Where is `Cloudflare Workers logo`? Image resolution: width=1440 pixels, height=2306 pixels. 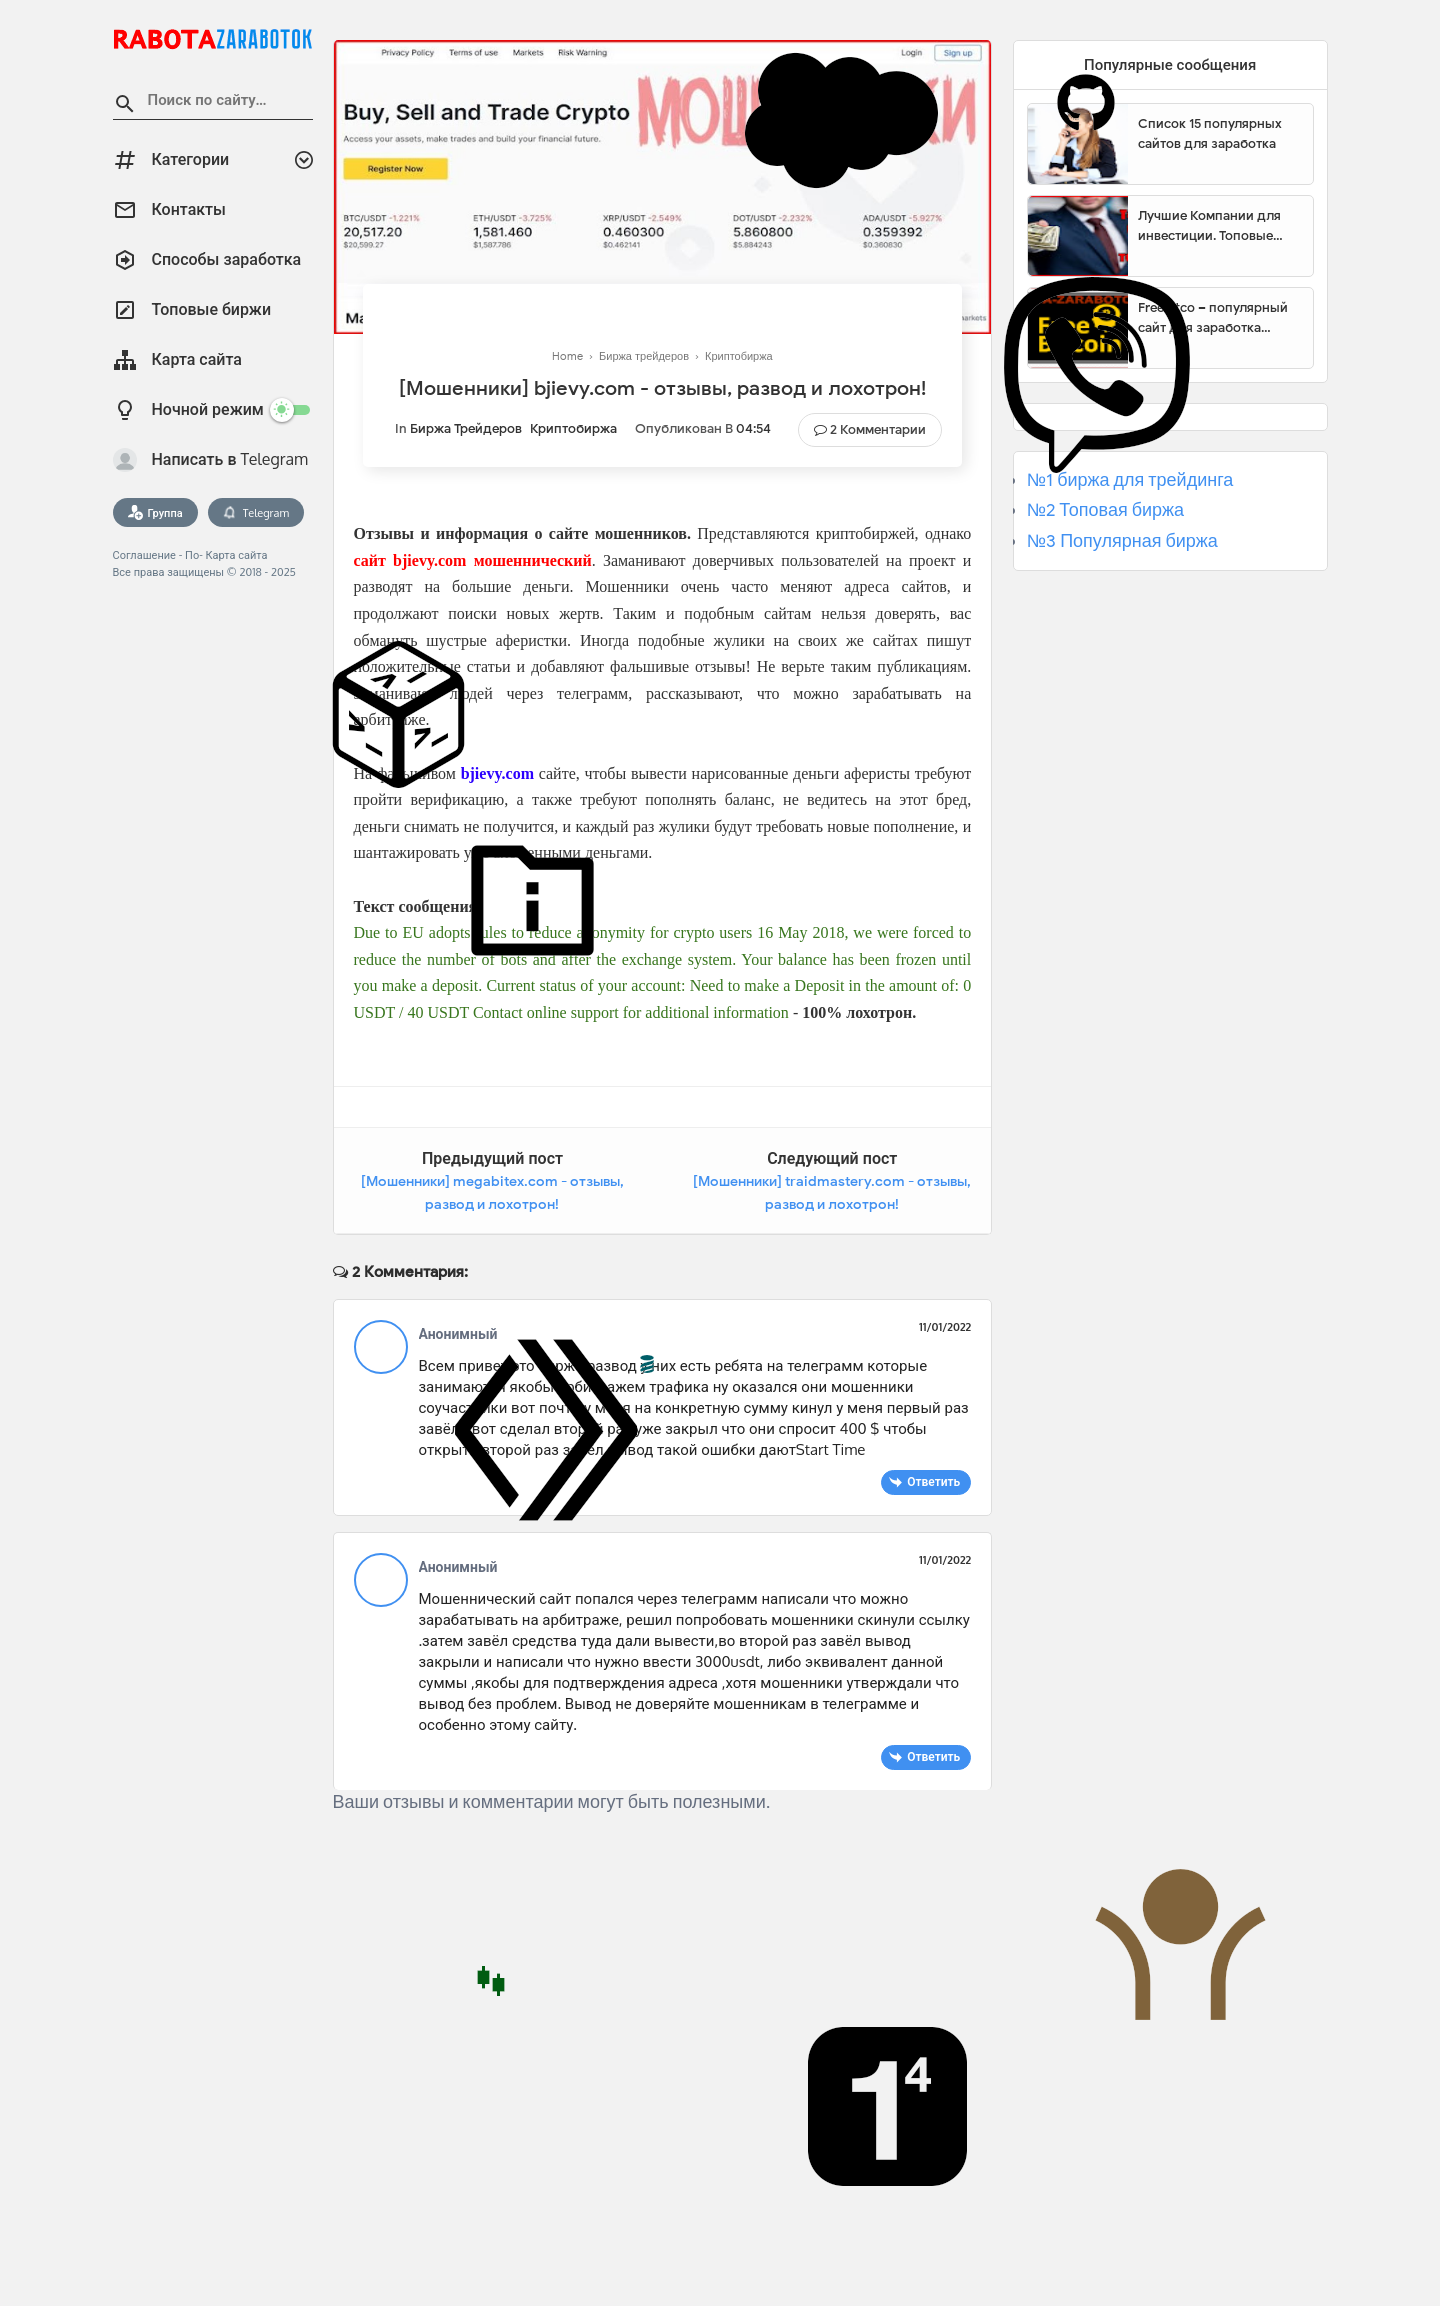
Cloudflare Workers logo is located at coordinates (546, 1430).